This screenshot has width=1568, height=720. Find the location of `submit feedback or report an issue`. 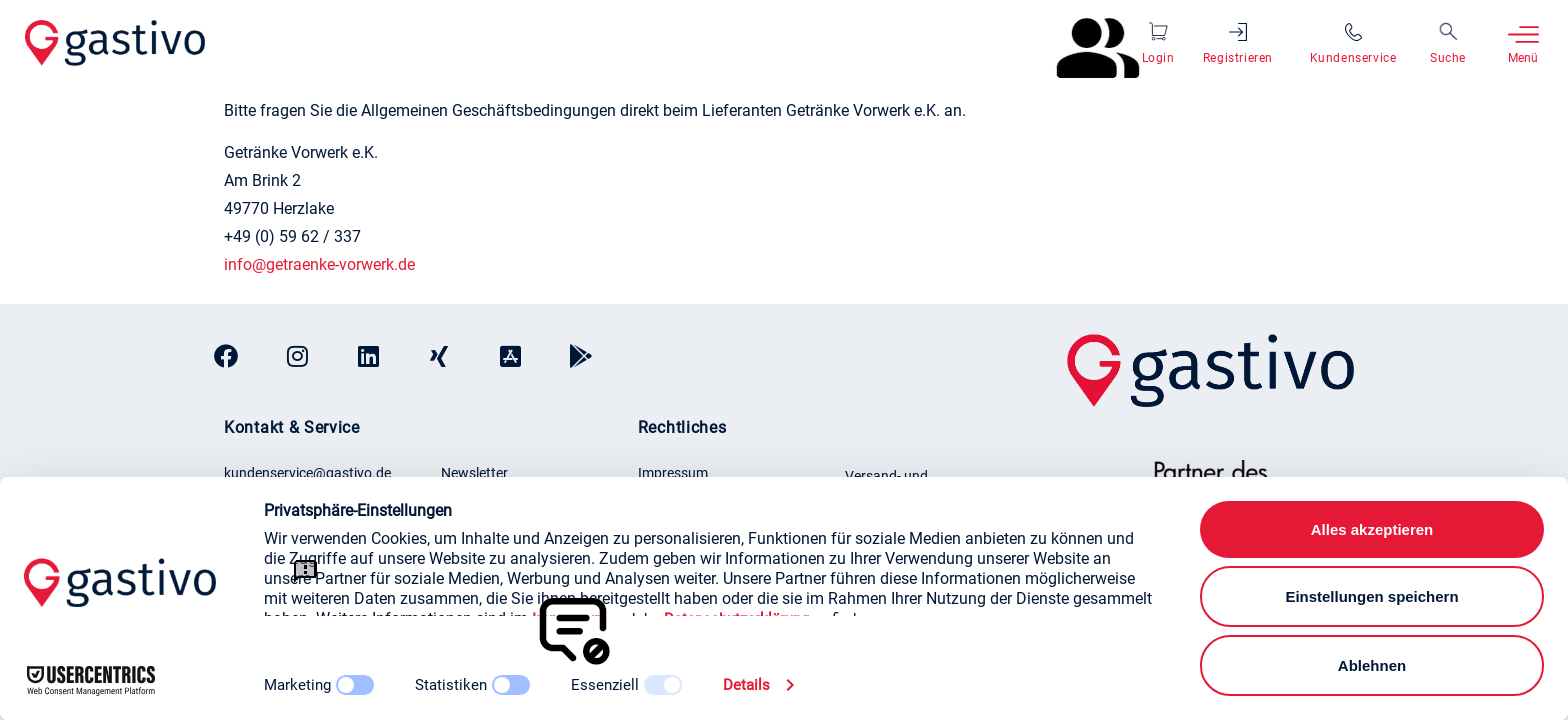

submit feedback or report an issue is located at coordinates (305, 571).